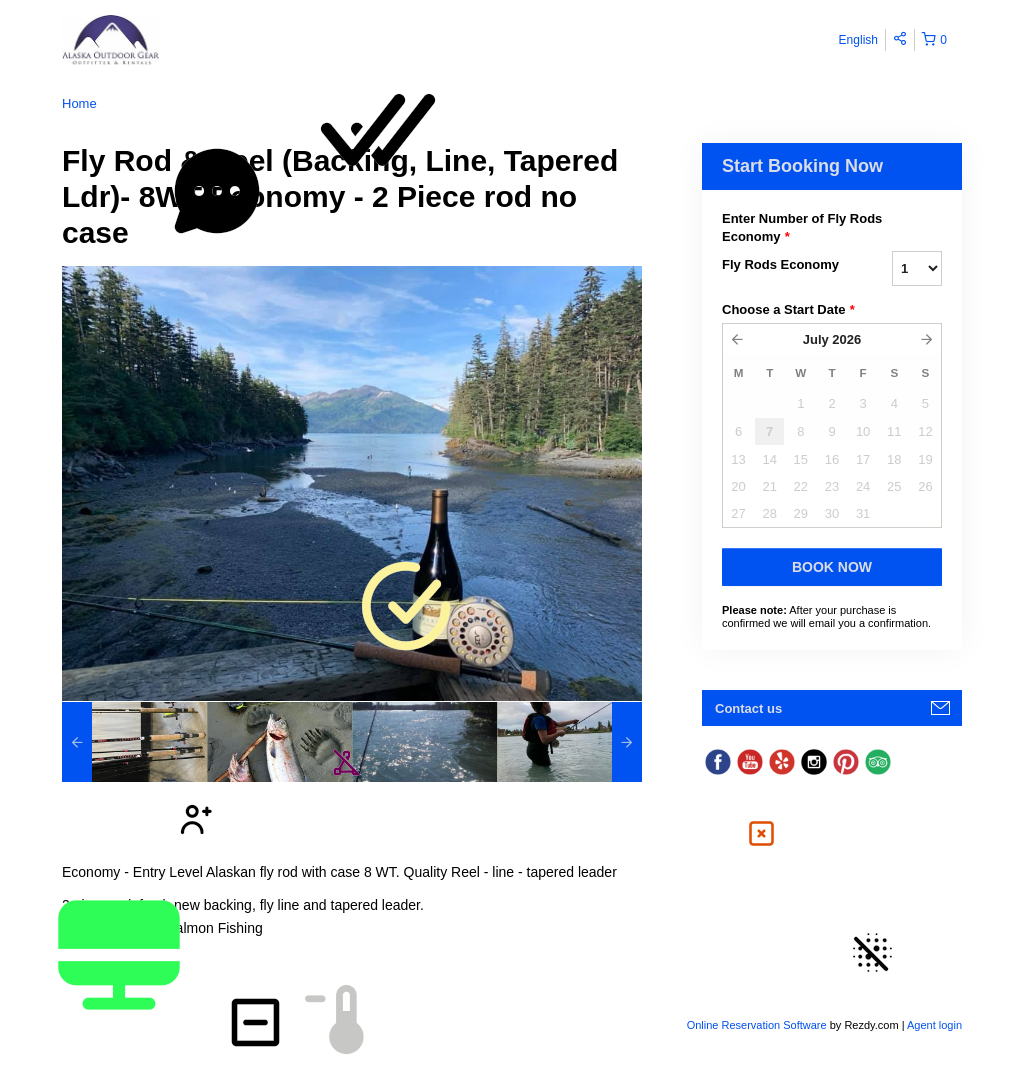  What do you see at coordinates (346, 762) in the screenshot?
I see `disable vector triangle tool` at bounding box center [346, 762].